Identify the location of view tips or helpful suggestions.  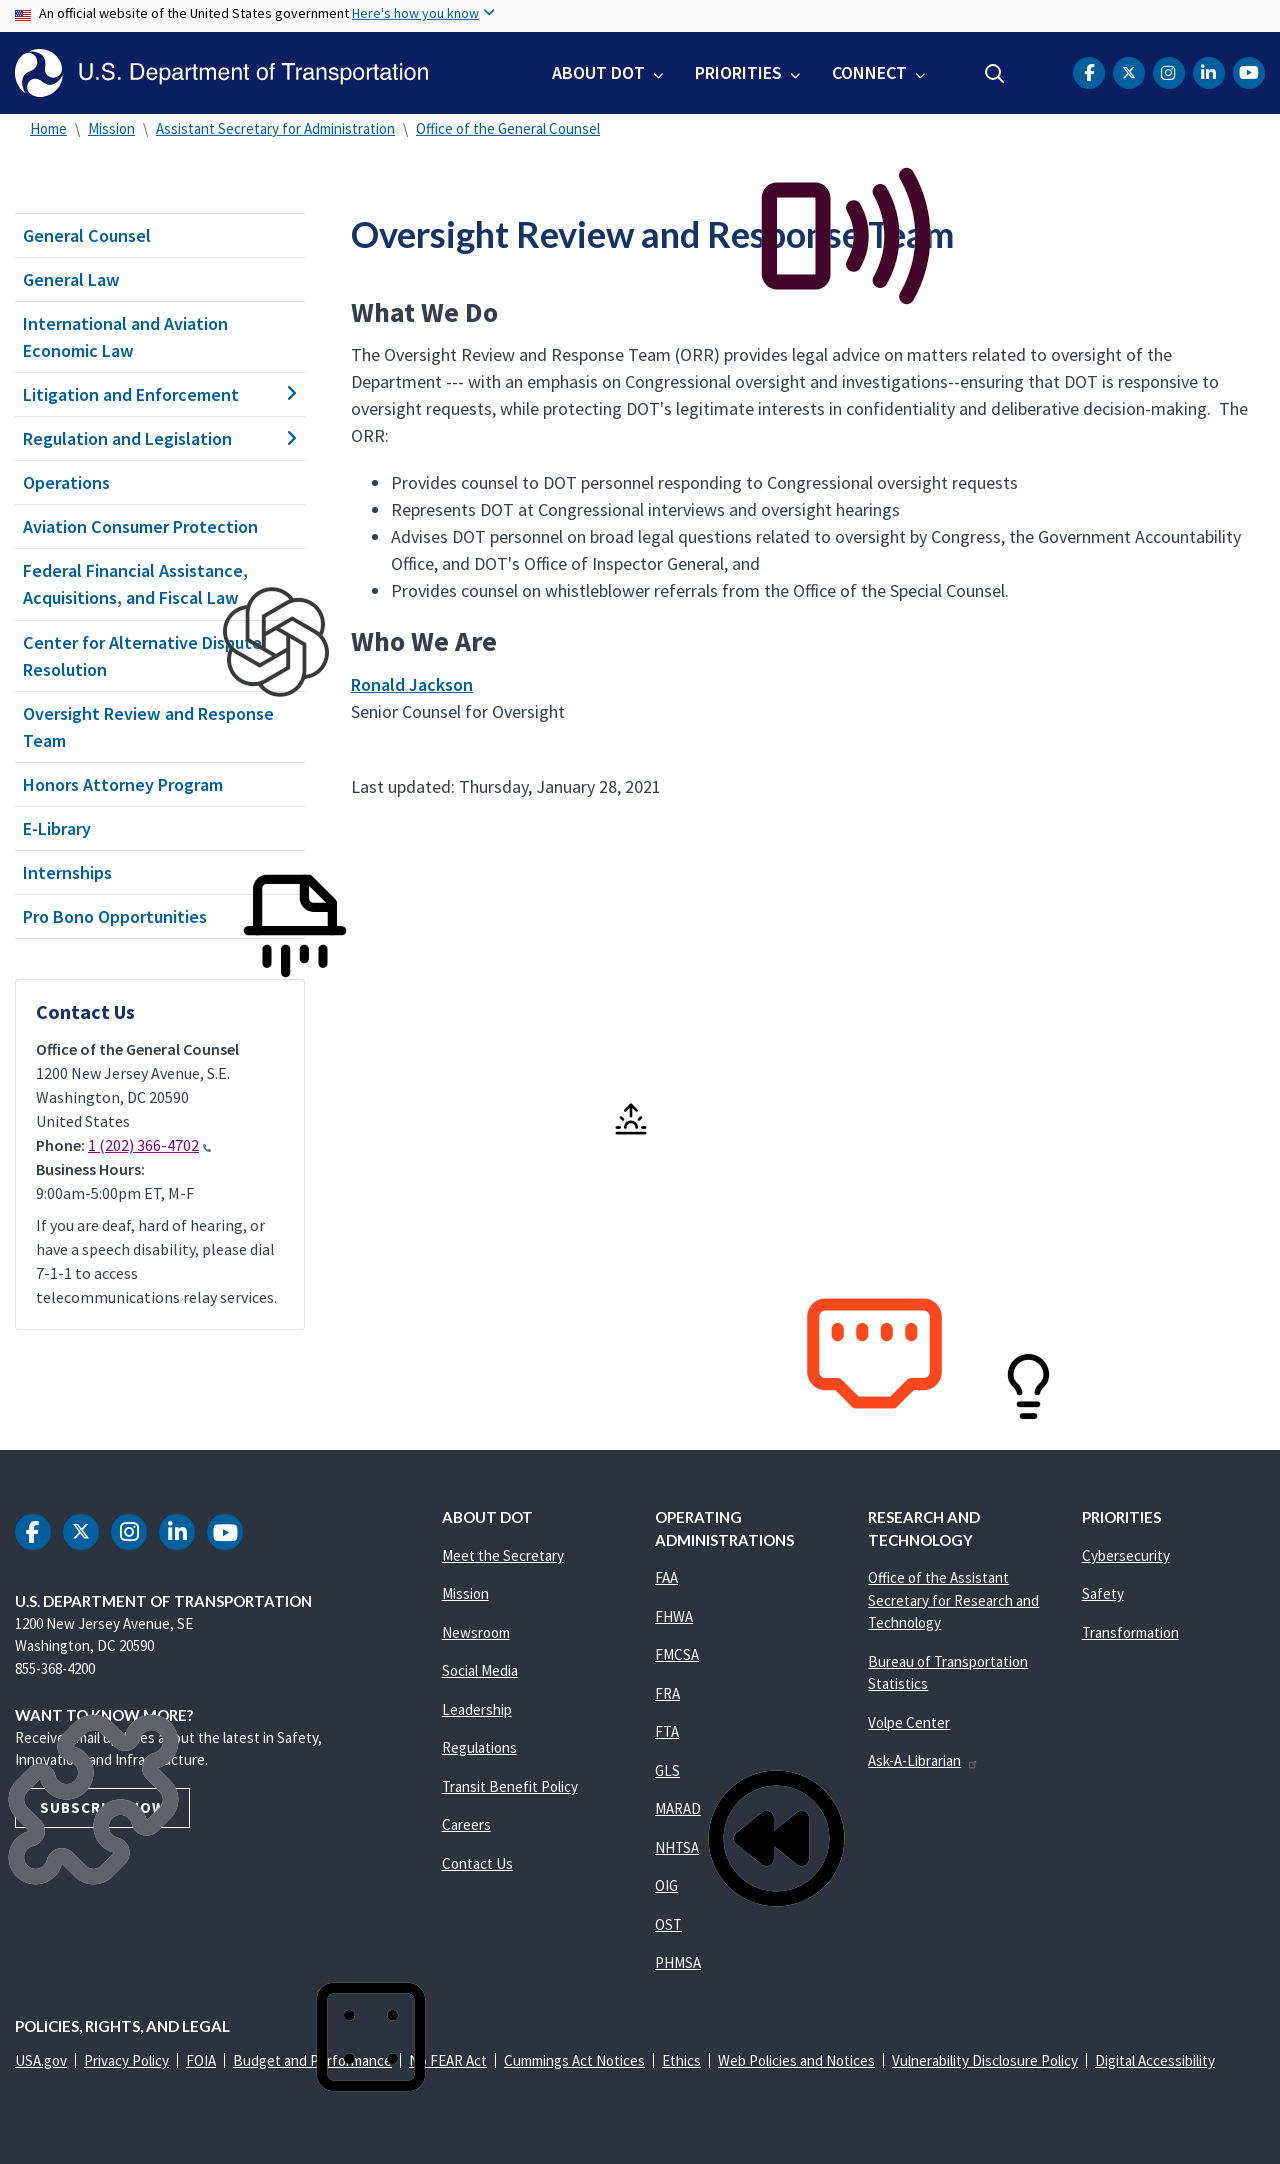
(1028, 1386).